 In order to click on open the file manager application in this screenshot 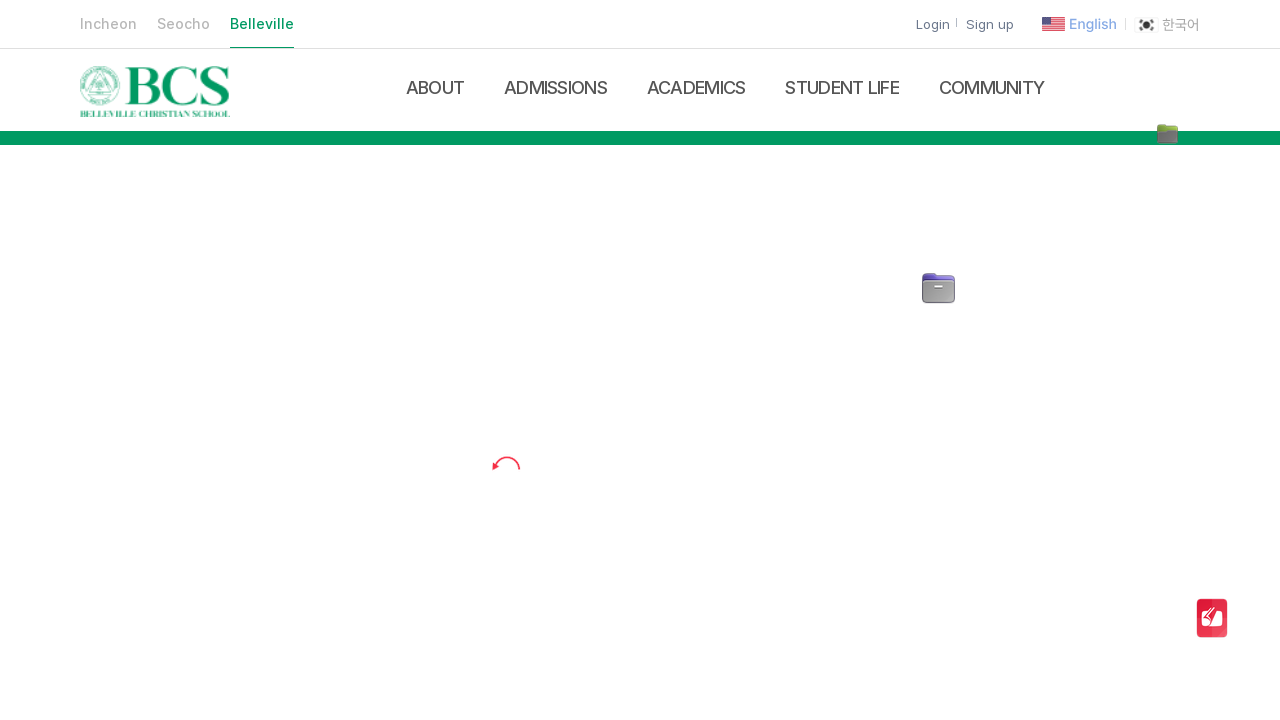, I will do `click(938, 287)`.